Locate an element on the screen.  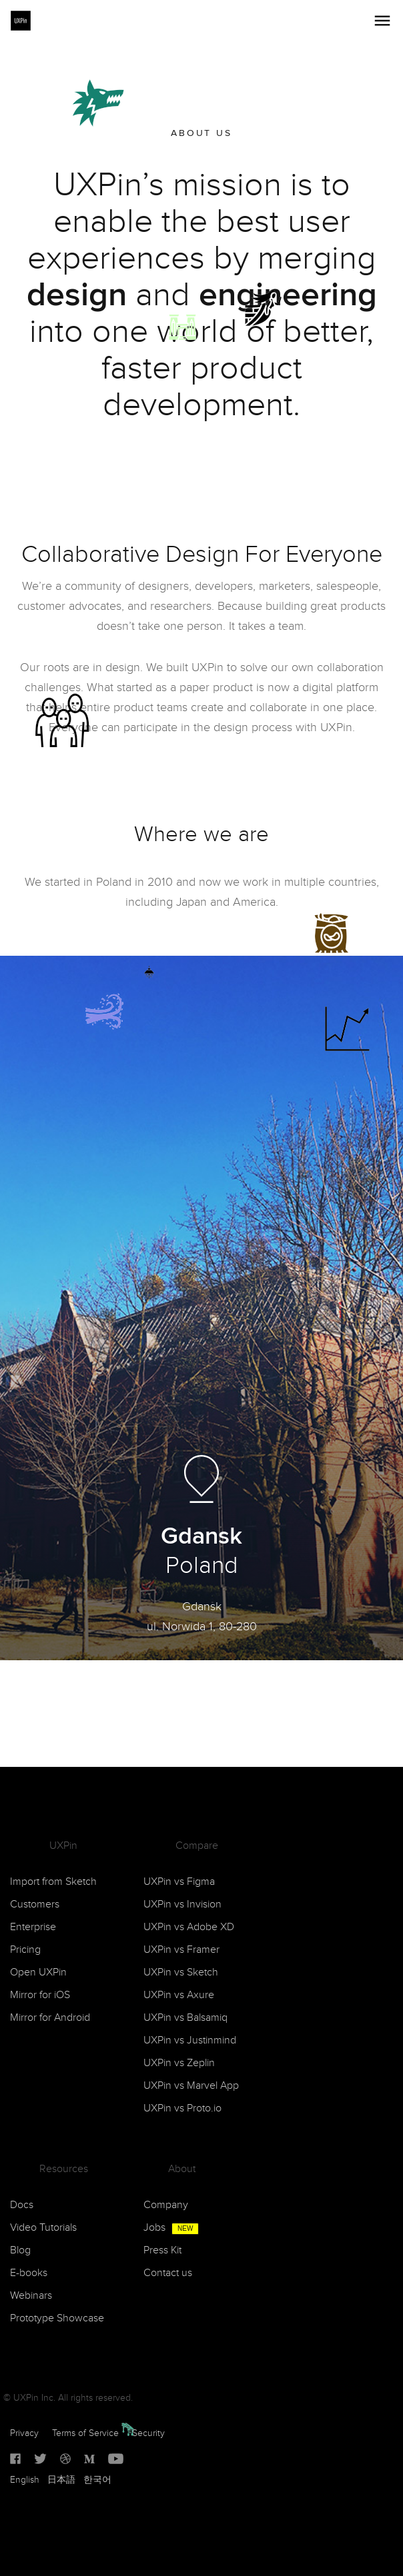
snack or food item in a game inventory is located at coordinates (332, 933).